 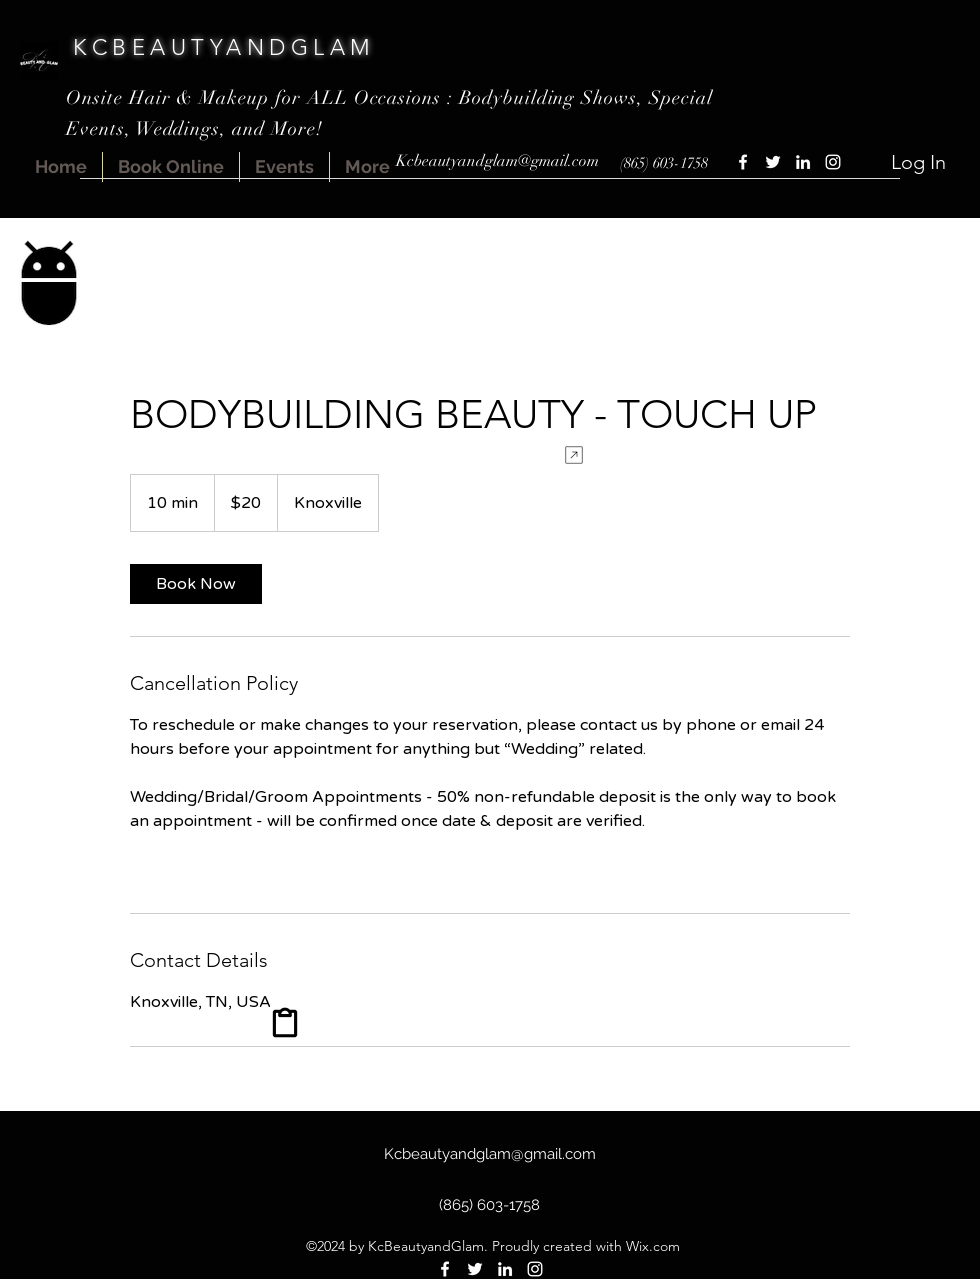 What do you see at coordinates (574, 455) in the screenshot?
I see `open link in new window` at bounding box center [574, 455].